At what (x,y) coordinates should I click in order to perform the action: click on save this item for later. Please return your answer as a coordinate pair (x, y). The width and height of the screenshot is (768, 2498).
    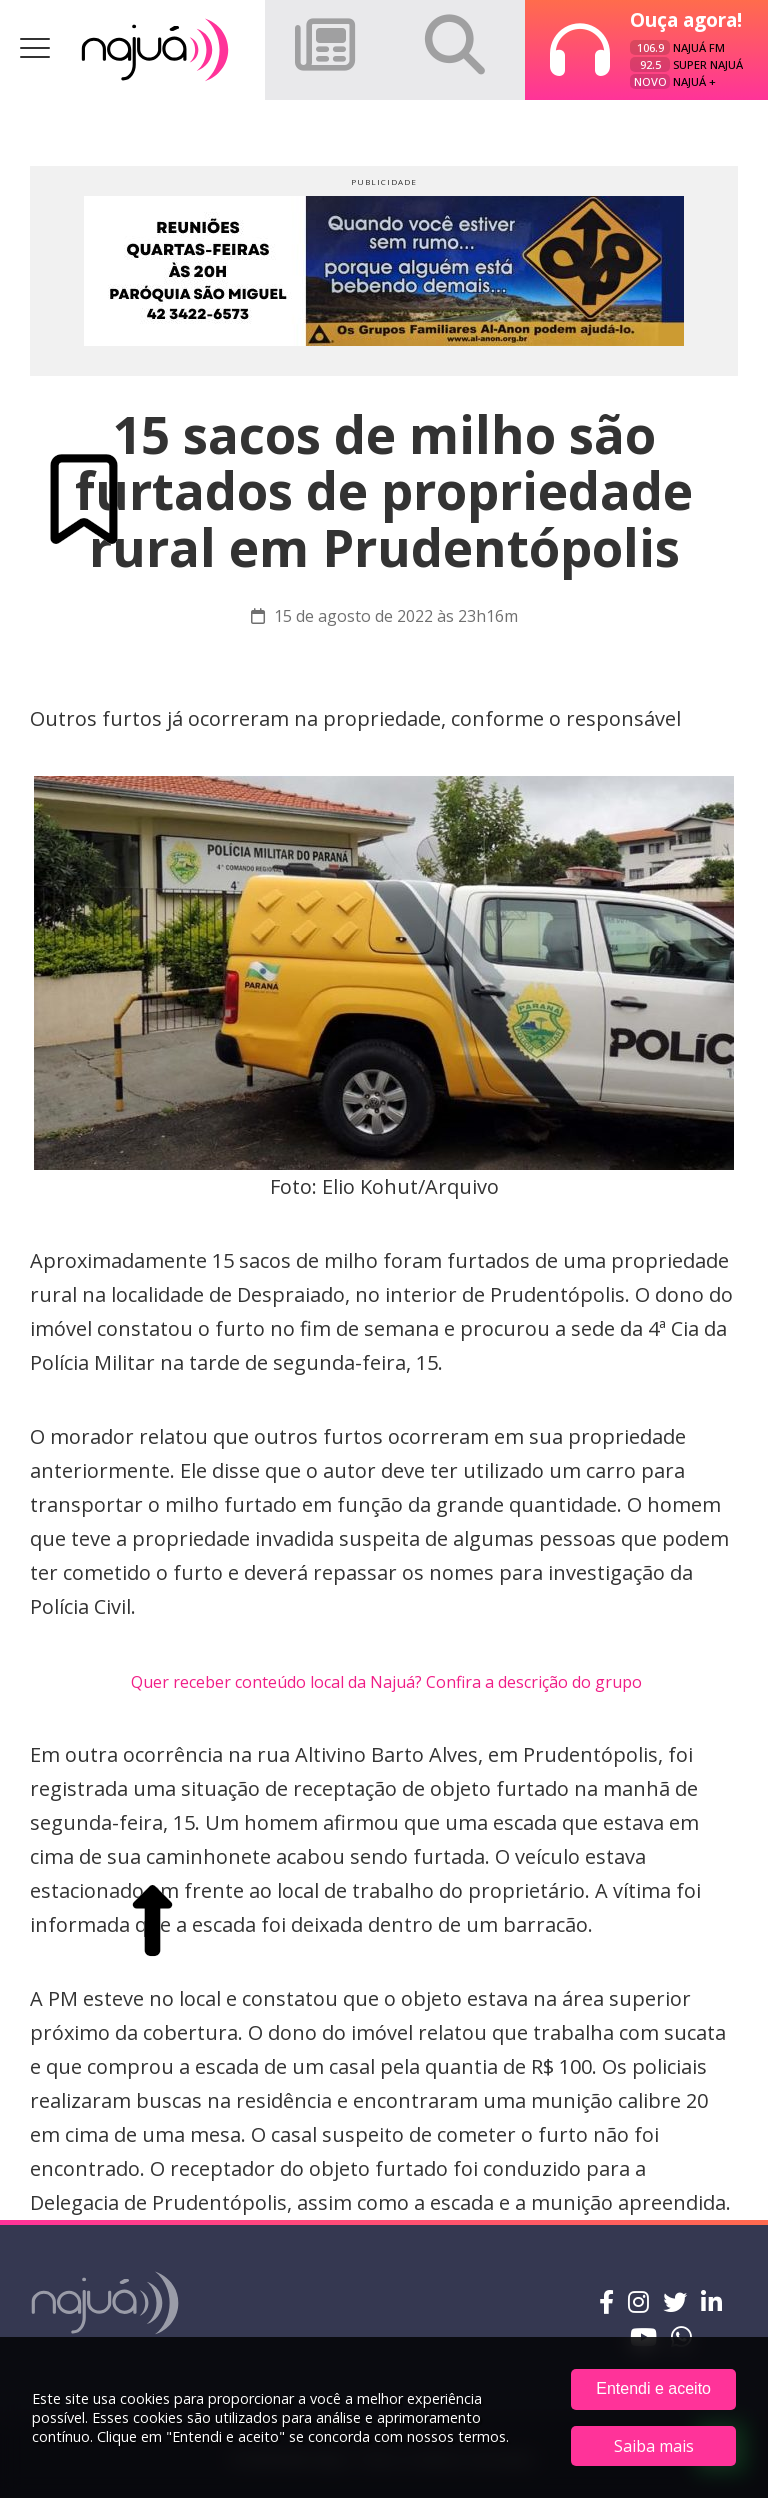
    Looking at the image, I should click on (84, 499).